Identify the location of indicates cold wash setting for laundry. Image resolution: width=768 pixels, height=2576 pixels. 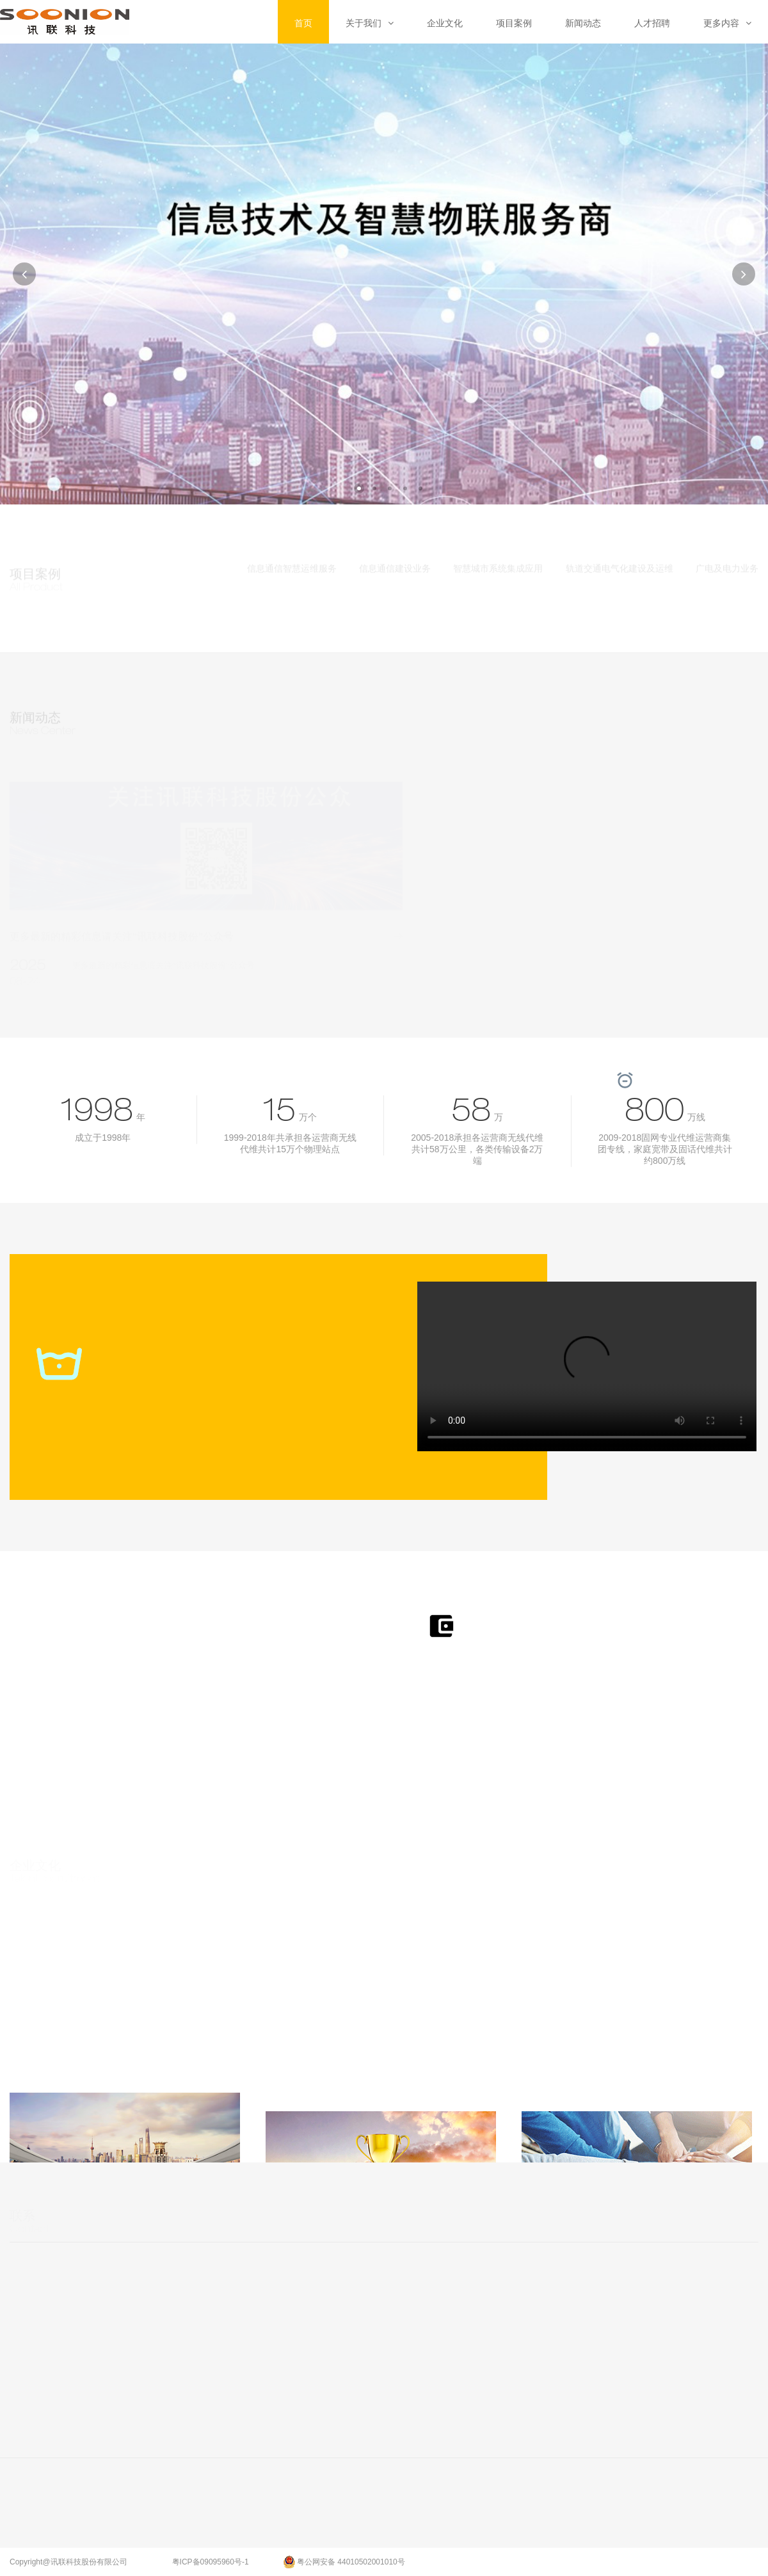
(59, 1364).